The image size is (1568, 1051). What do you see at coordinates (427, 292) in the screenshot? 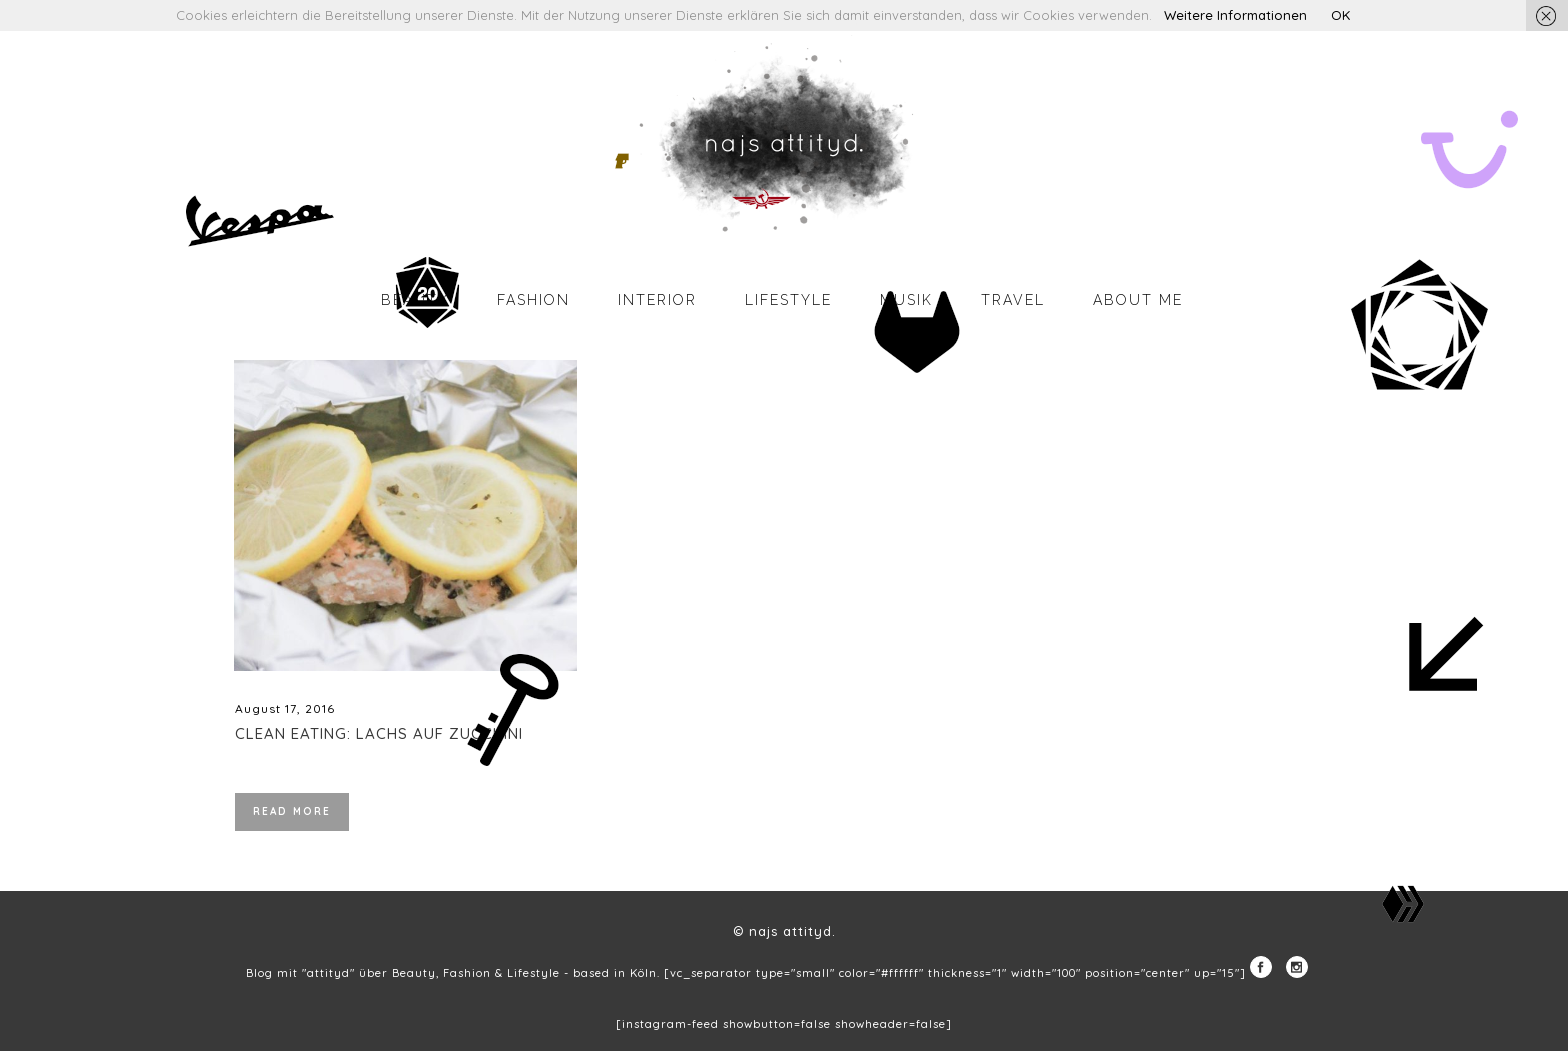
I see `open Roll20 virtual tabletop platform` at bounding box center [427, 292].